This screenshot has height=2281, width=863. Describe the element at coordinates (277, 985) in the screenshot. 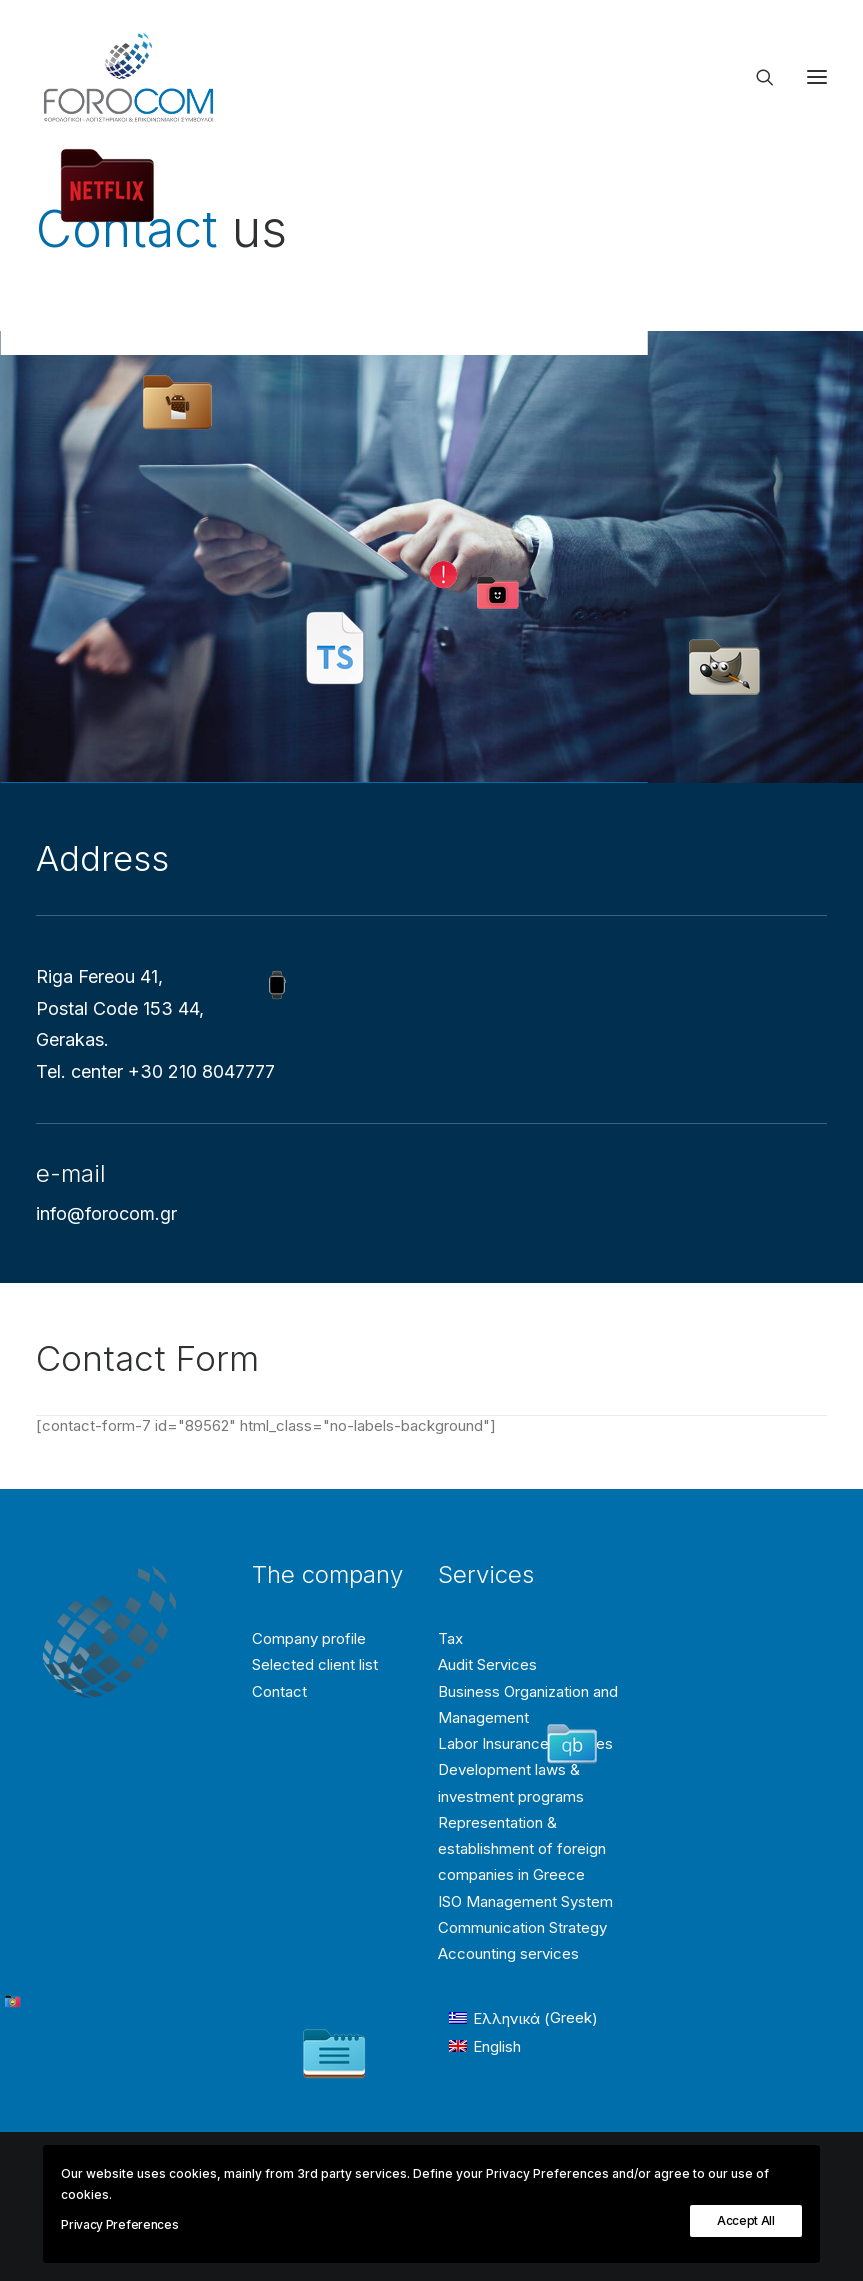

I see `manage your paired Apple Watch` at that location.